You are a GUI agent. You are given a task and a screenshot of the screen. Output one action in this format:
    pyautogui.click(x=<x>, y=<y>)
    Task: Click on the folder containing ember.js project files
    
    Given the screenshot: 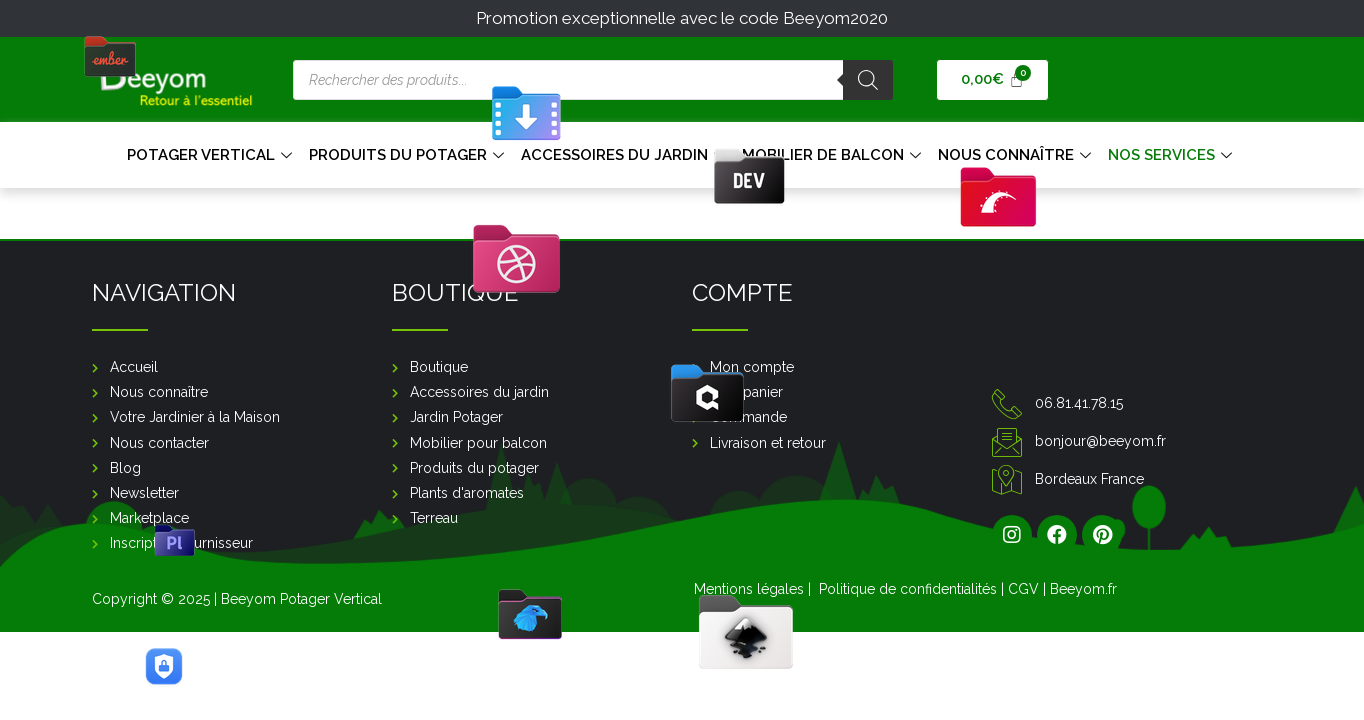 What is the action you would take?
    pyautogui.click(x=110, y=58)
    